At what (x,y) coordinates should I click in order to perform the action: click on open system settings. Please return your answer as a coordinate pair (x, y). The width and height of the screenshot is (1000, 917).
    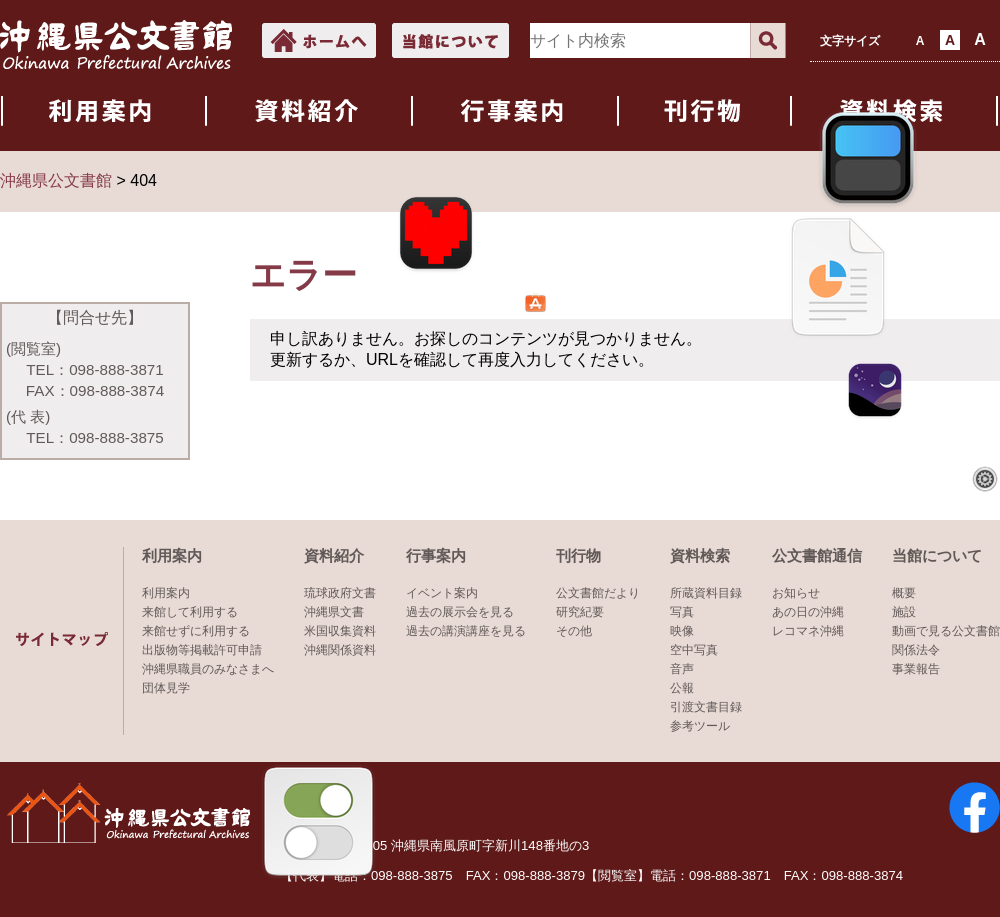
    Looking at the image, I should click on (985, 479).